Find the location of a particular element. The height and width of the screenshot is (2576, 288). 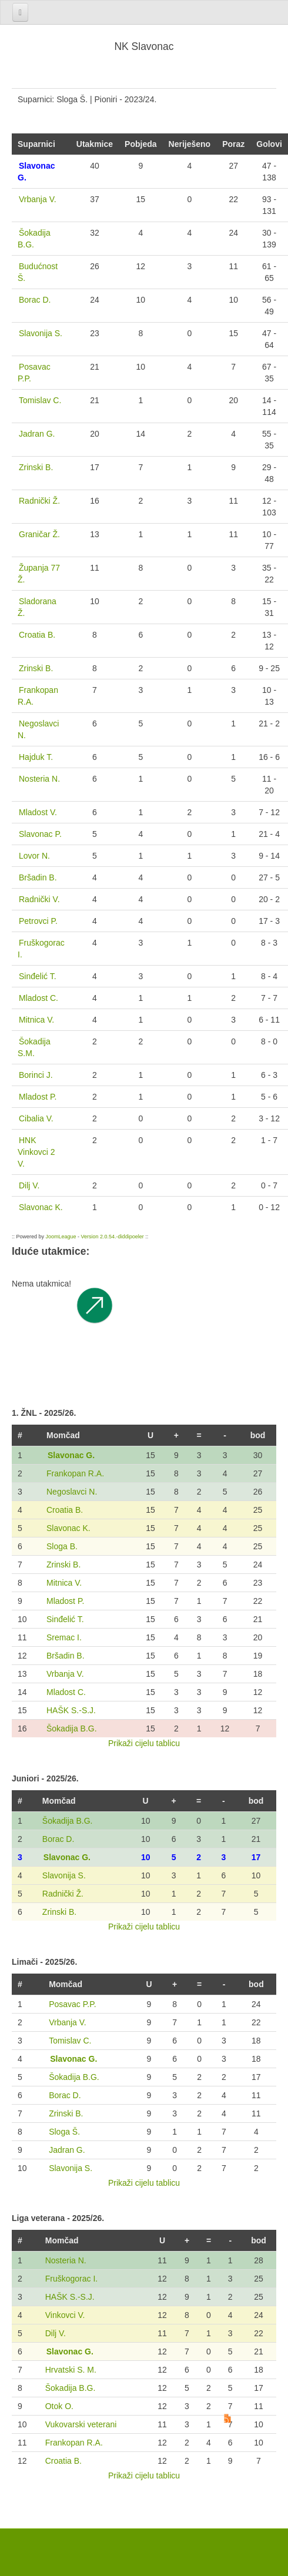

indicates a symbolic link or shortcut to another file is located at coordinates (95, 1305).